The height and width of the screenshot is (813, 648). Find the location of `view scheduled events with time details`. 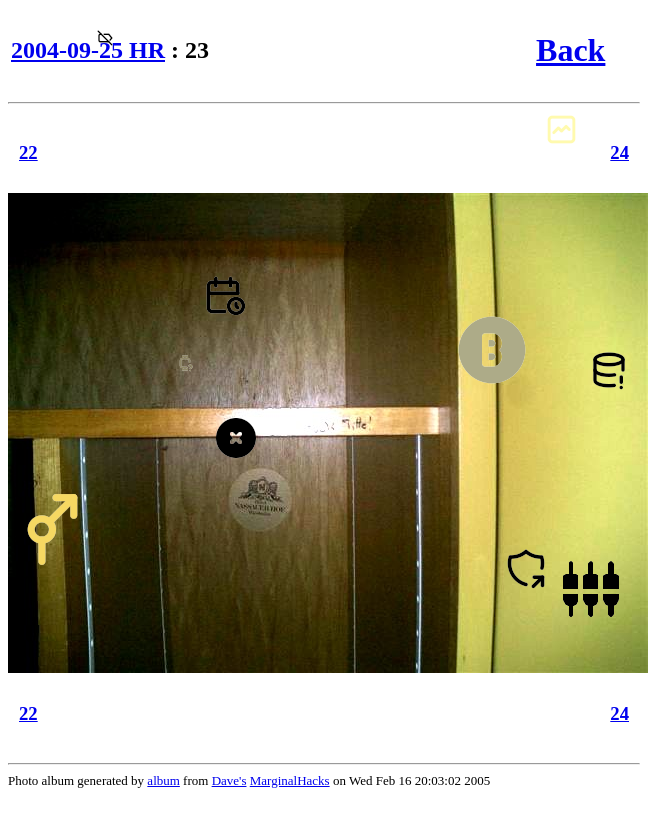

view scheduled events with time details is located at coordinates (225, 295).